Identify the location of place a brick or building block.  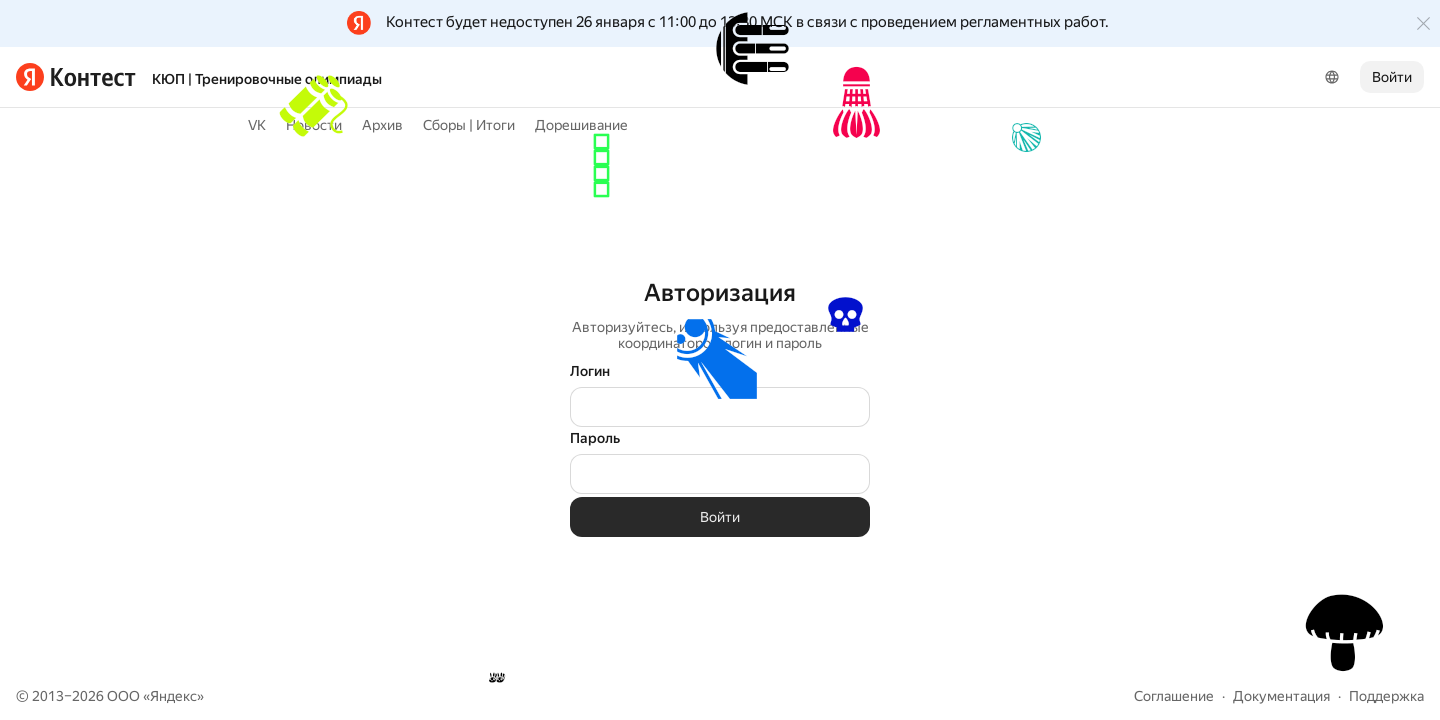
(601, 165).